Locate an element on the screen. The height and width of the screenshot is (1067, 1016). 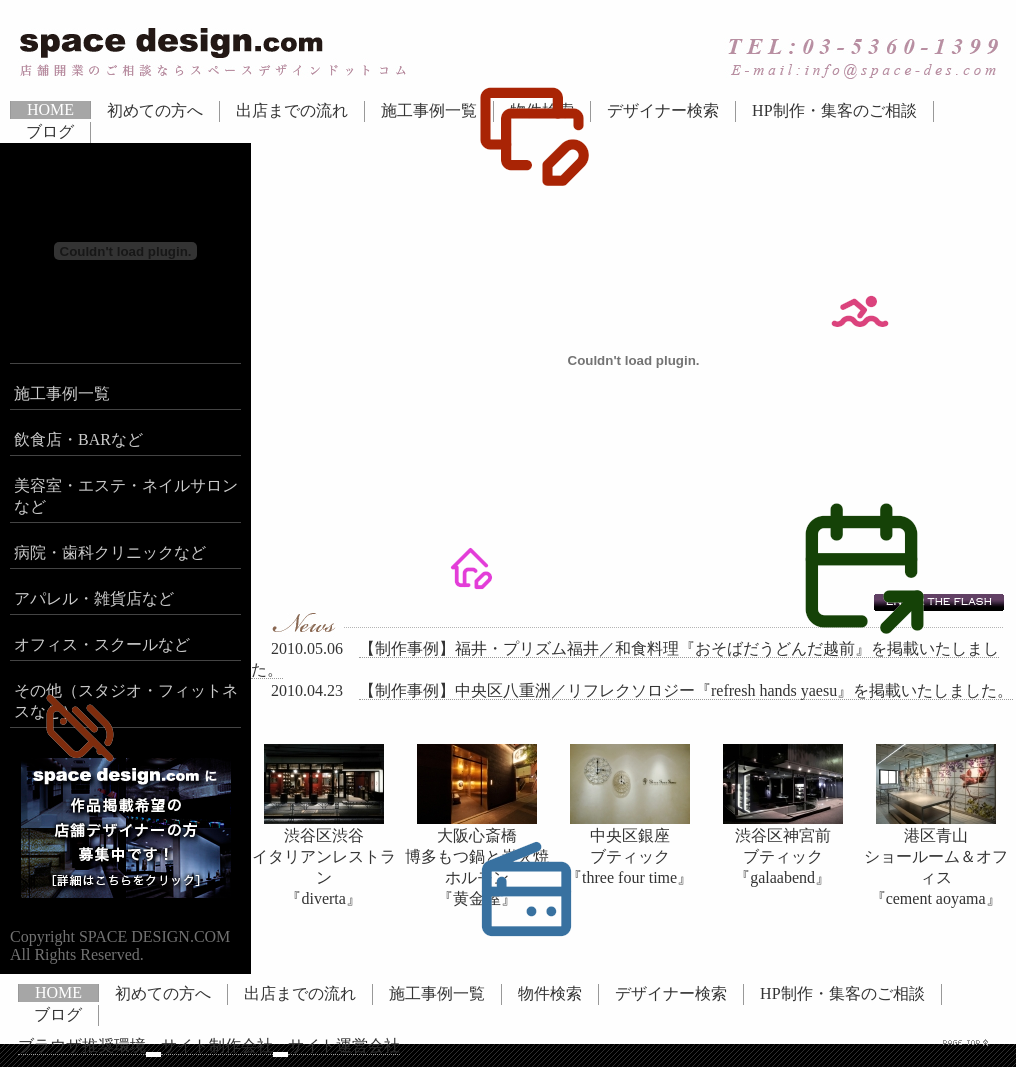
disable or remove tags is located at coordinates (80, 728).